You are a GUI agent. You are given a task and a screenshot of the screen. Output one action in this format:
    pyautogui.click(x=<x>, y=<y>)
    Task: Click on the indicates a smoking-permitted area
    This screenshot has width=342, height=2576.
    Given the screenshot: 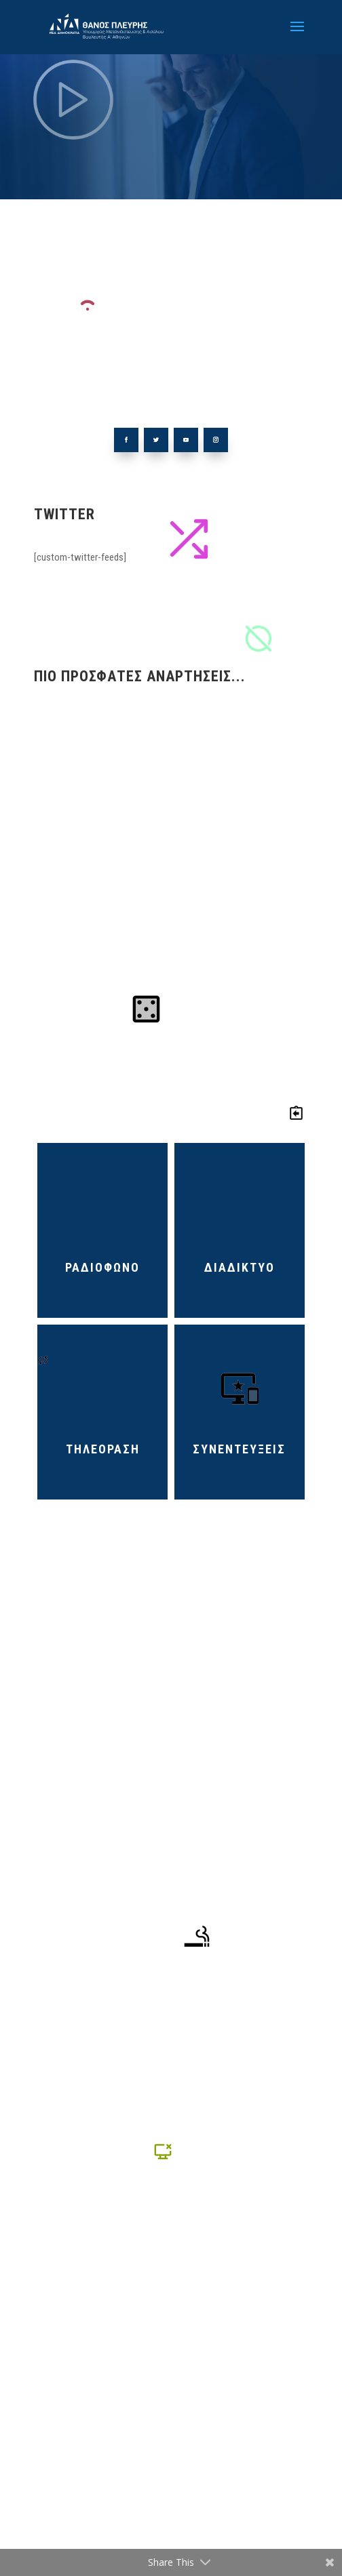 What is the action you would take?
    pyautogui.click(x=197, y=1938)
    